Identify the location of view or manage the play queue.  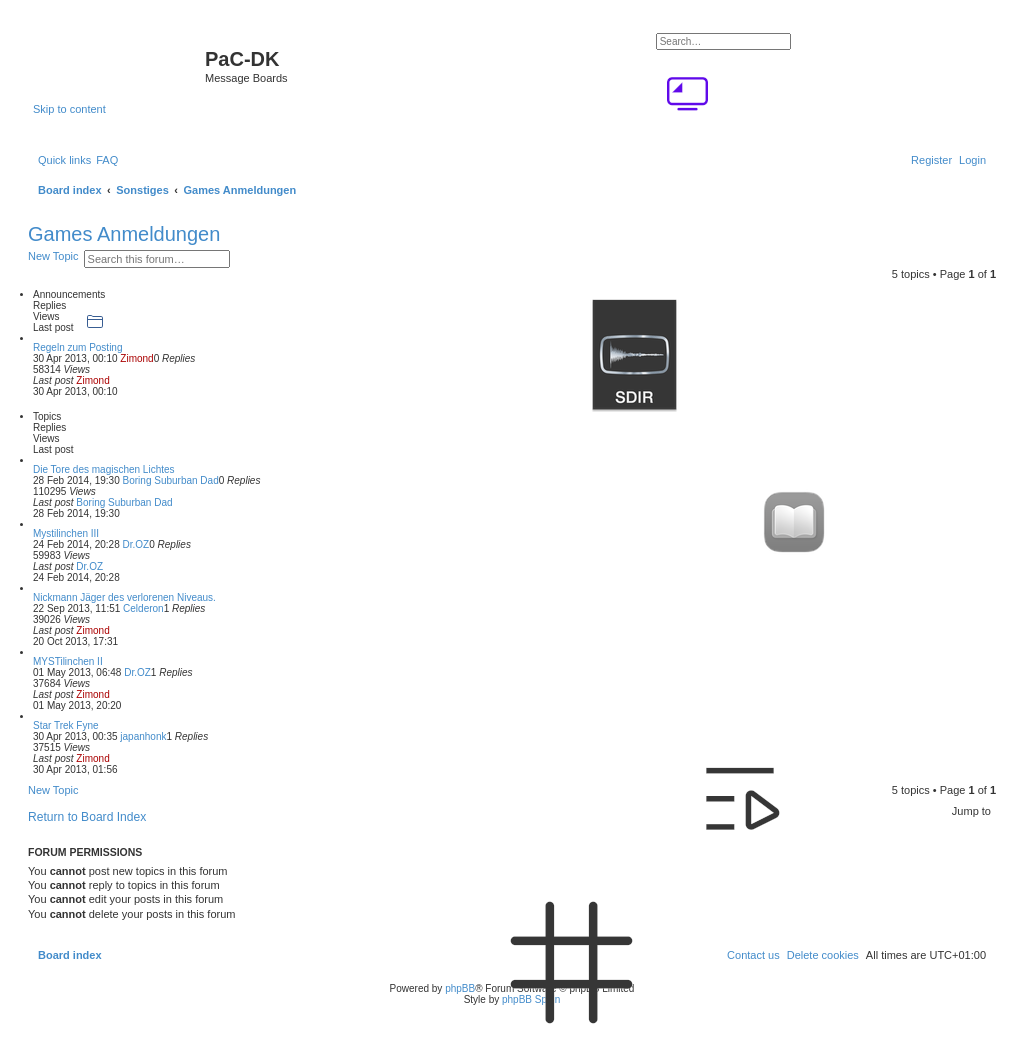
(740, 796).